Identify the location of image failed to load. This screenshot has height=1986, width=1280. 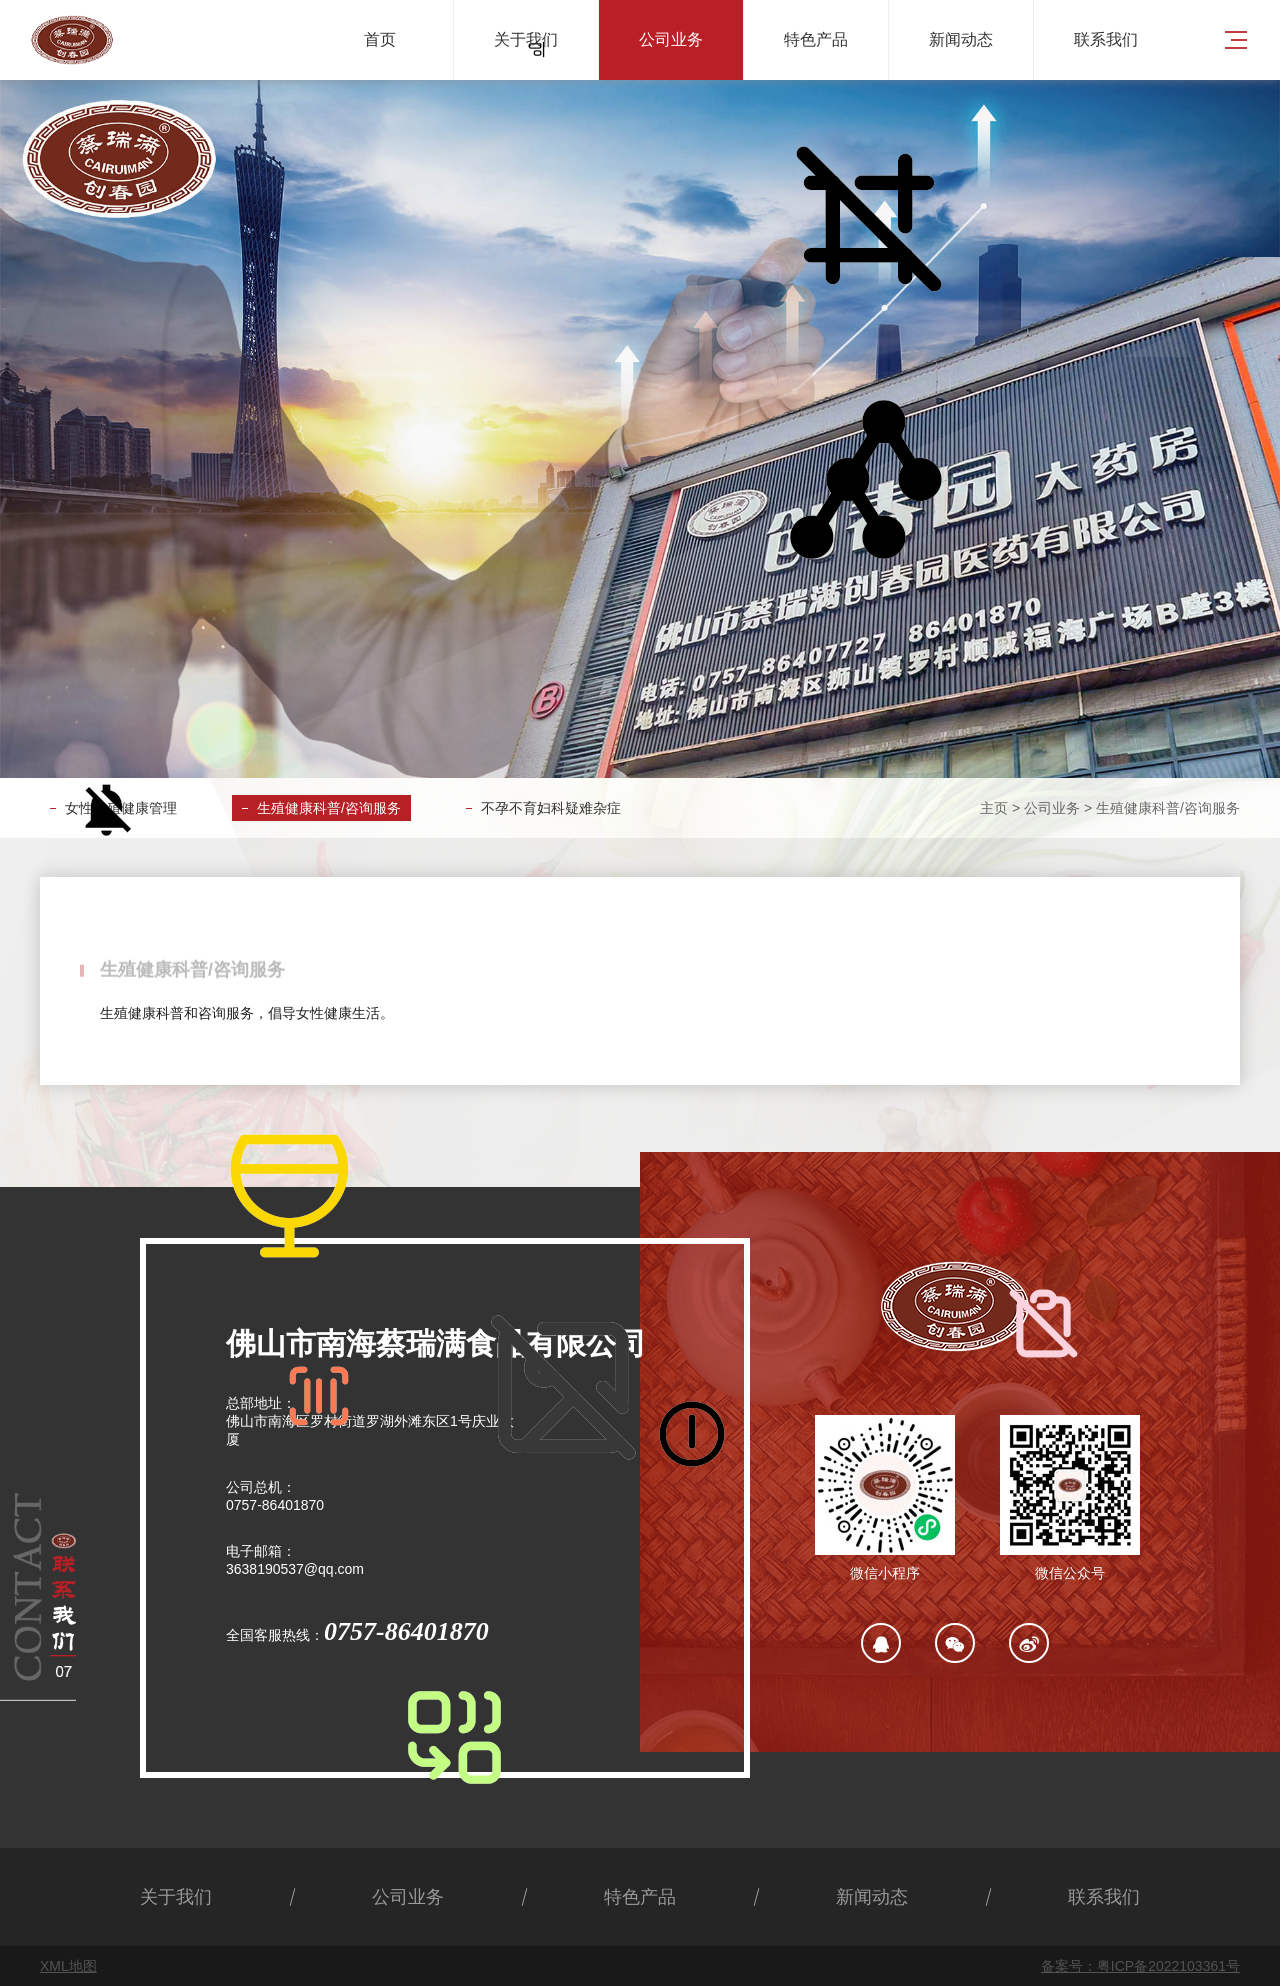
(563, 1387).